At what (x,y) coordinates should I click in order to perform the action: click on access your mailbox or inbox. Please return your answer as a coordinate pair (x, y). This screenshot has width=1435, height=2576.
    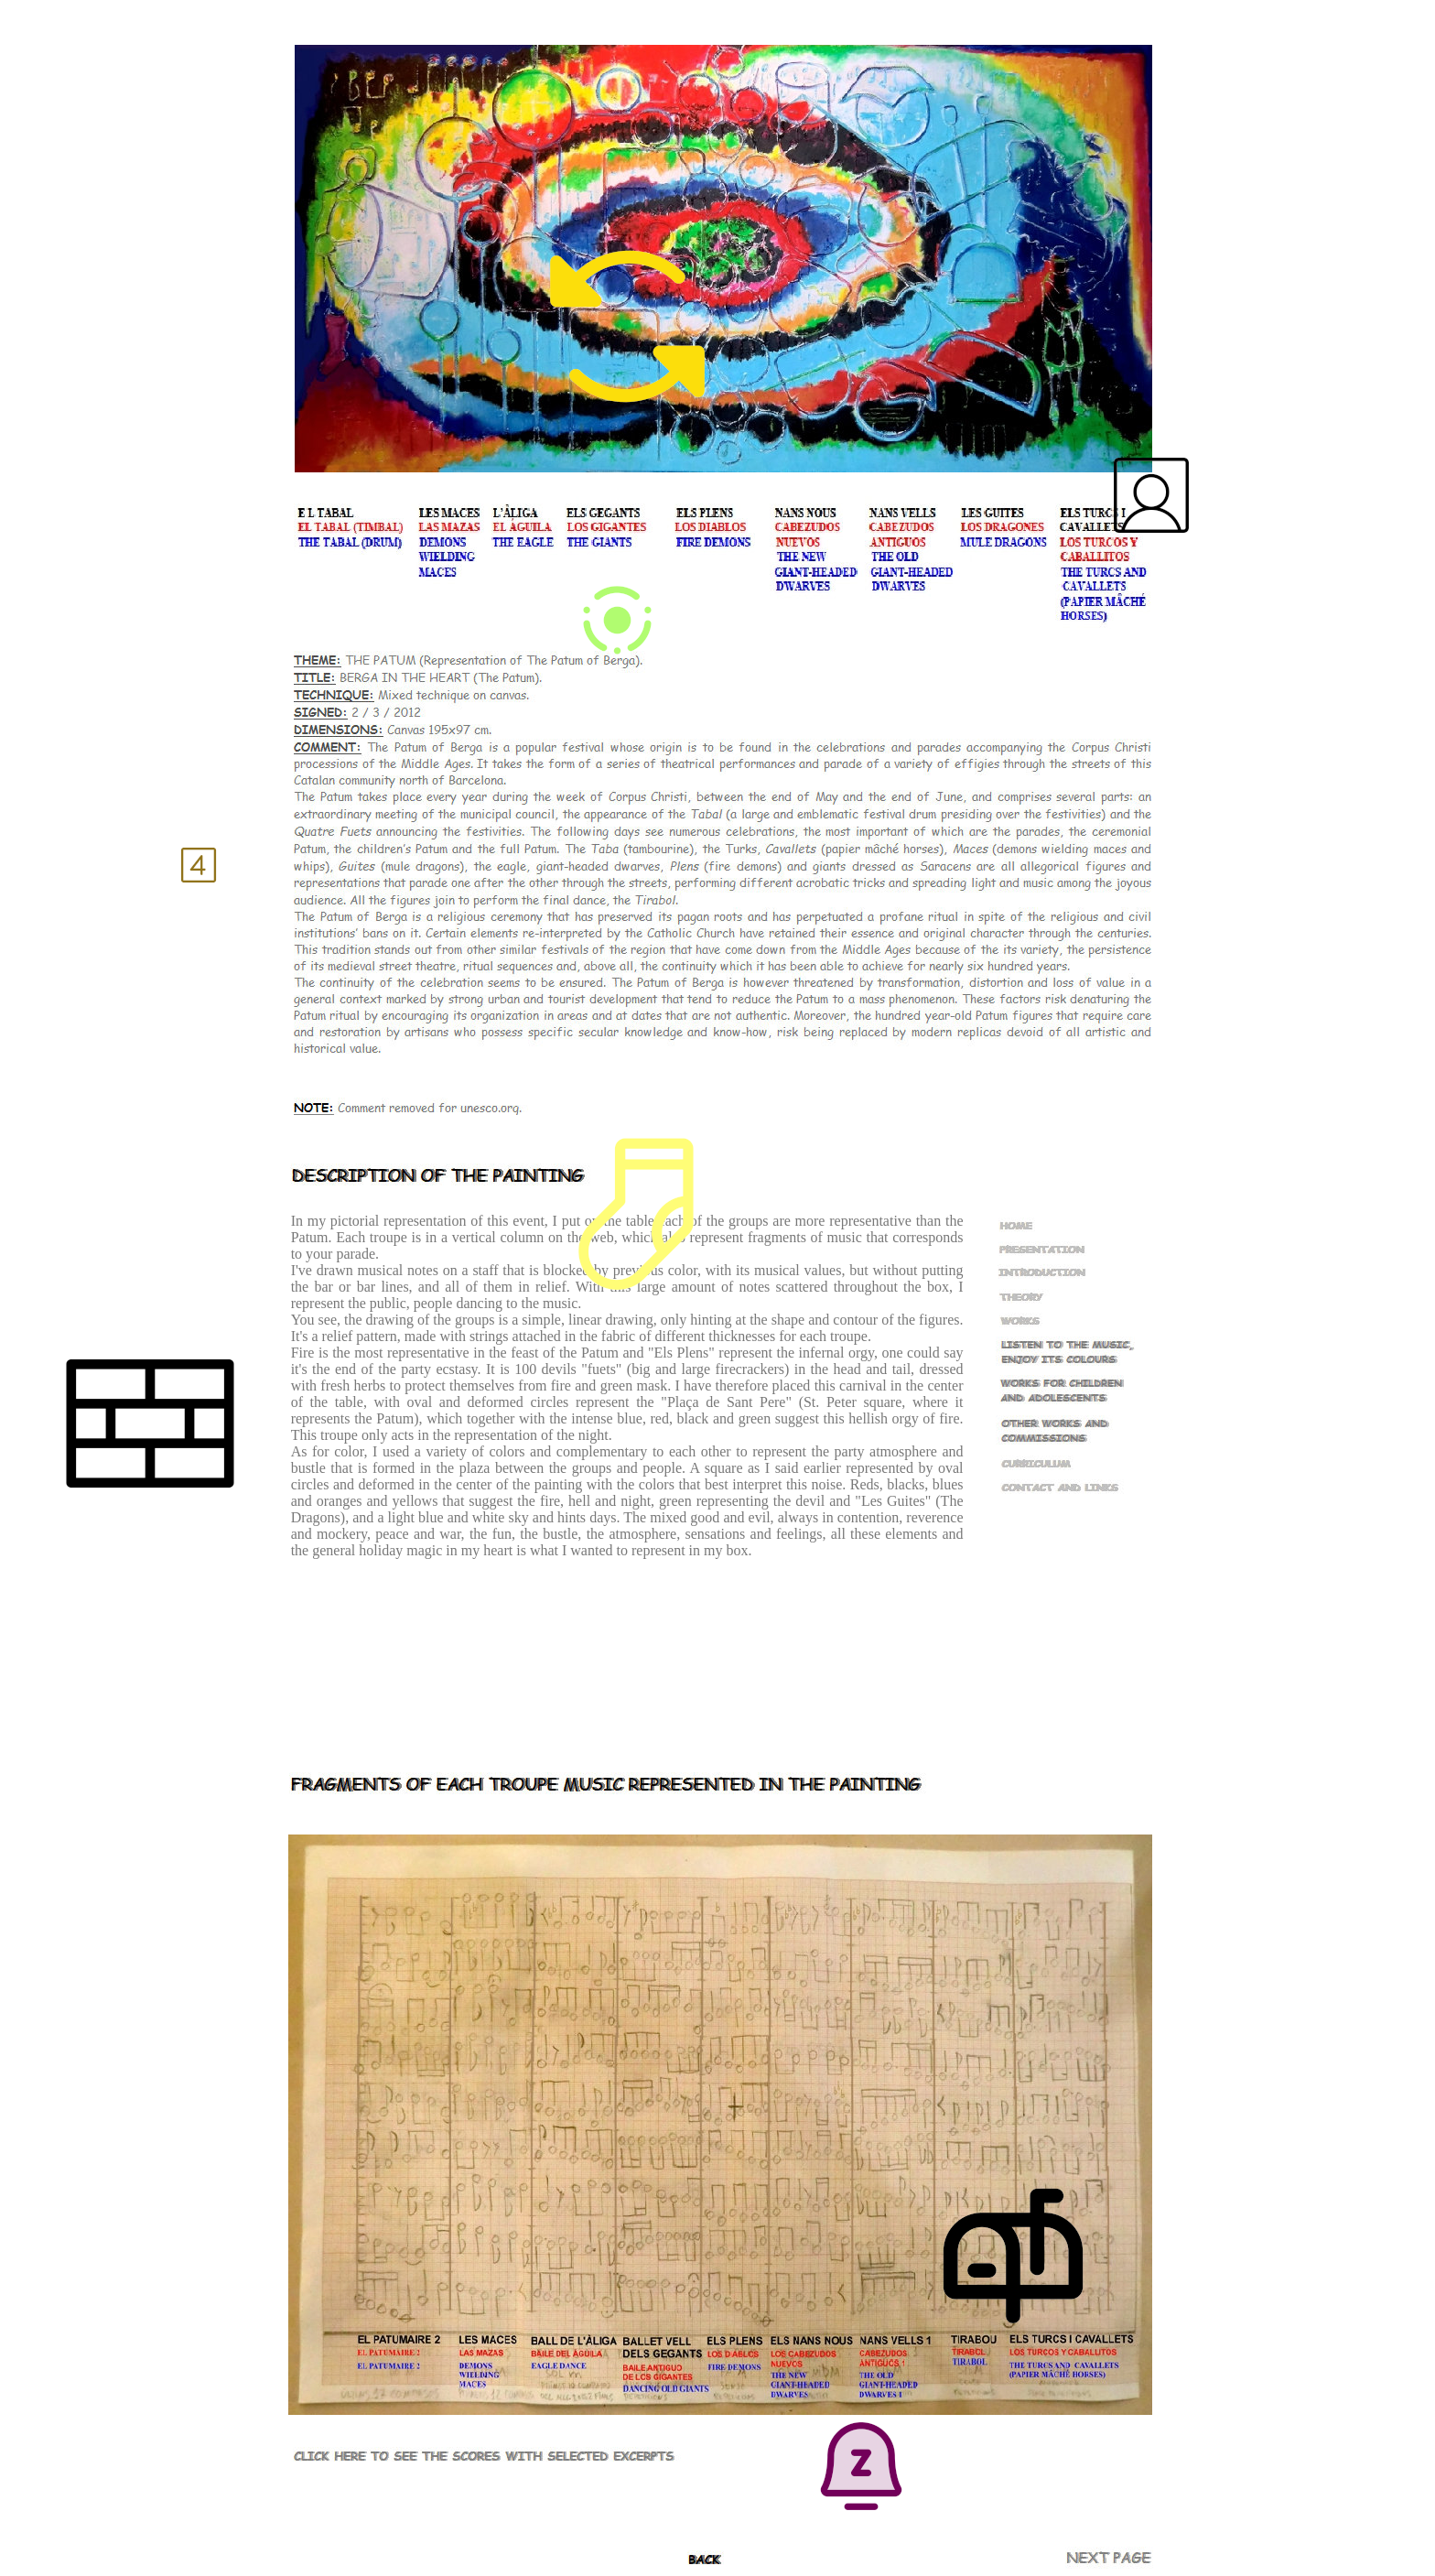
    Looking at the image, I should click on (1013, 2258).